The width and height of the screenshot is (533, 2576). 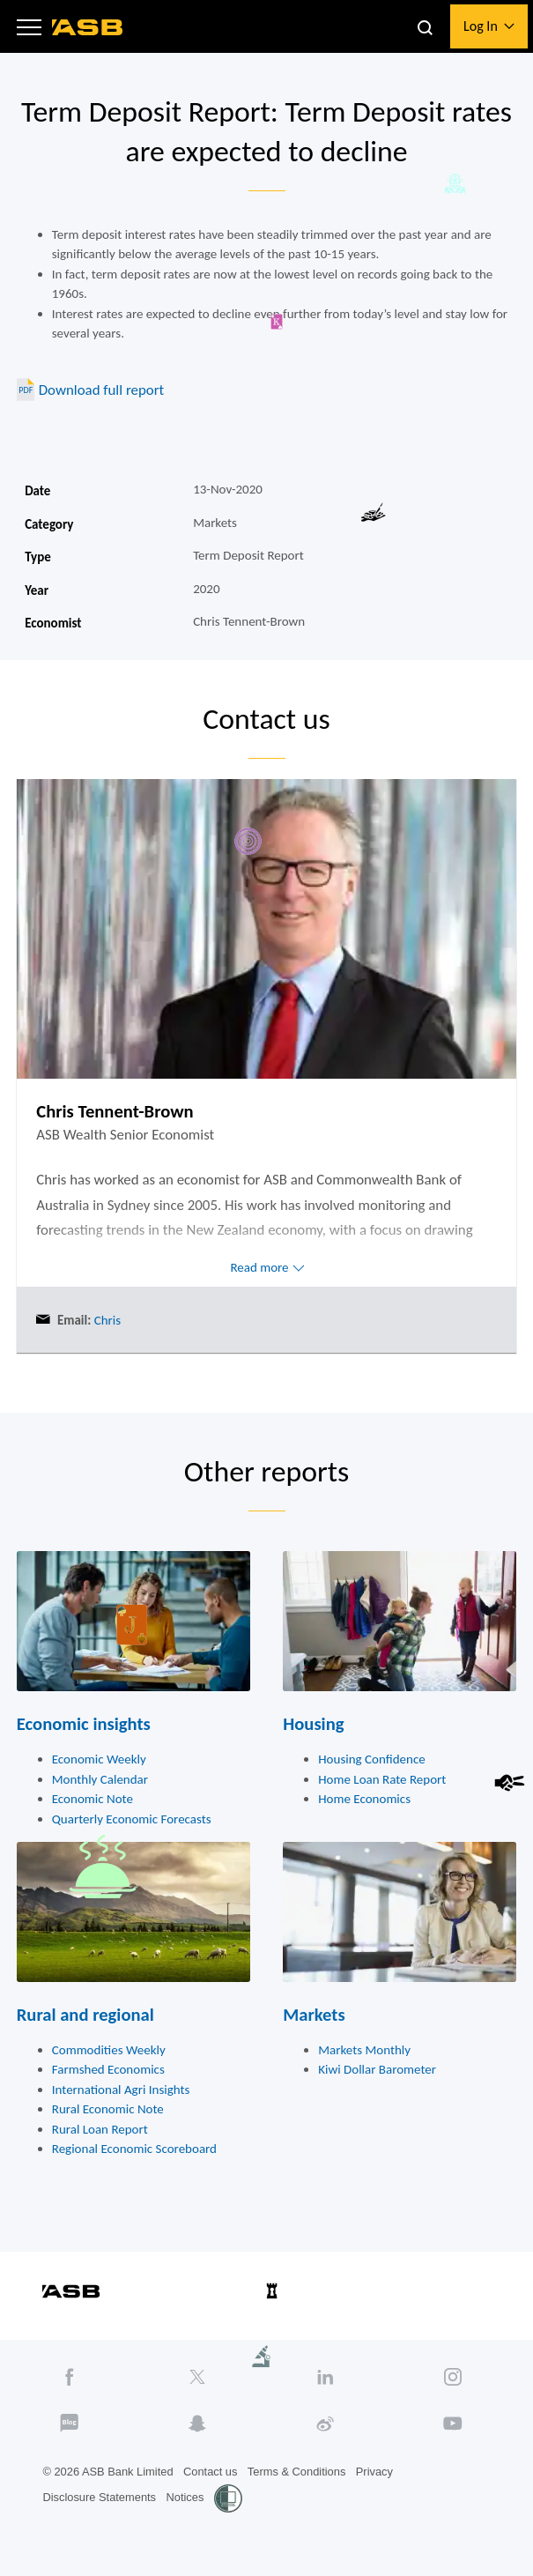 What do you see at coordinates (271, 2290) in the screenshot?
I see `access a locked or secured game level` at bounding box center [271, 2290].